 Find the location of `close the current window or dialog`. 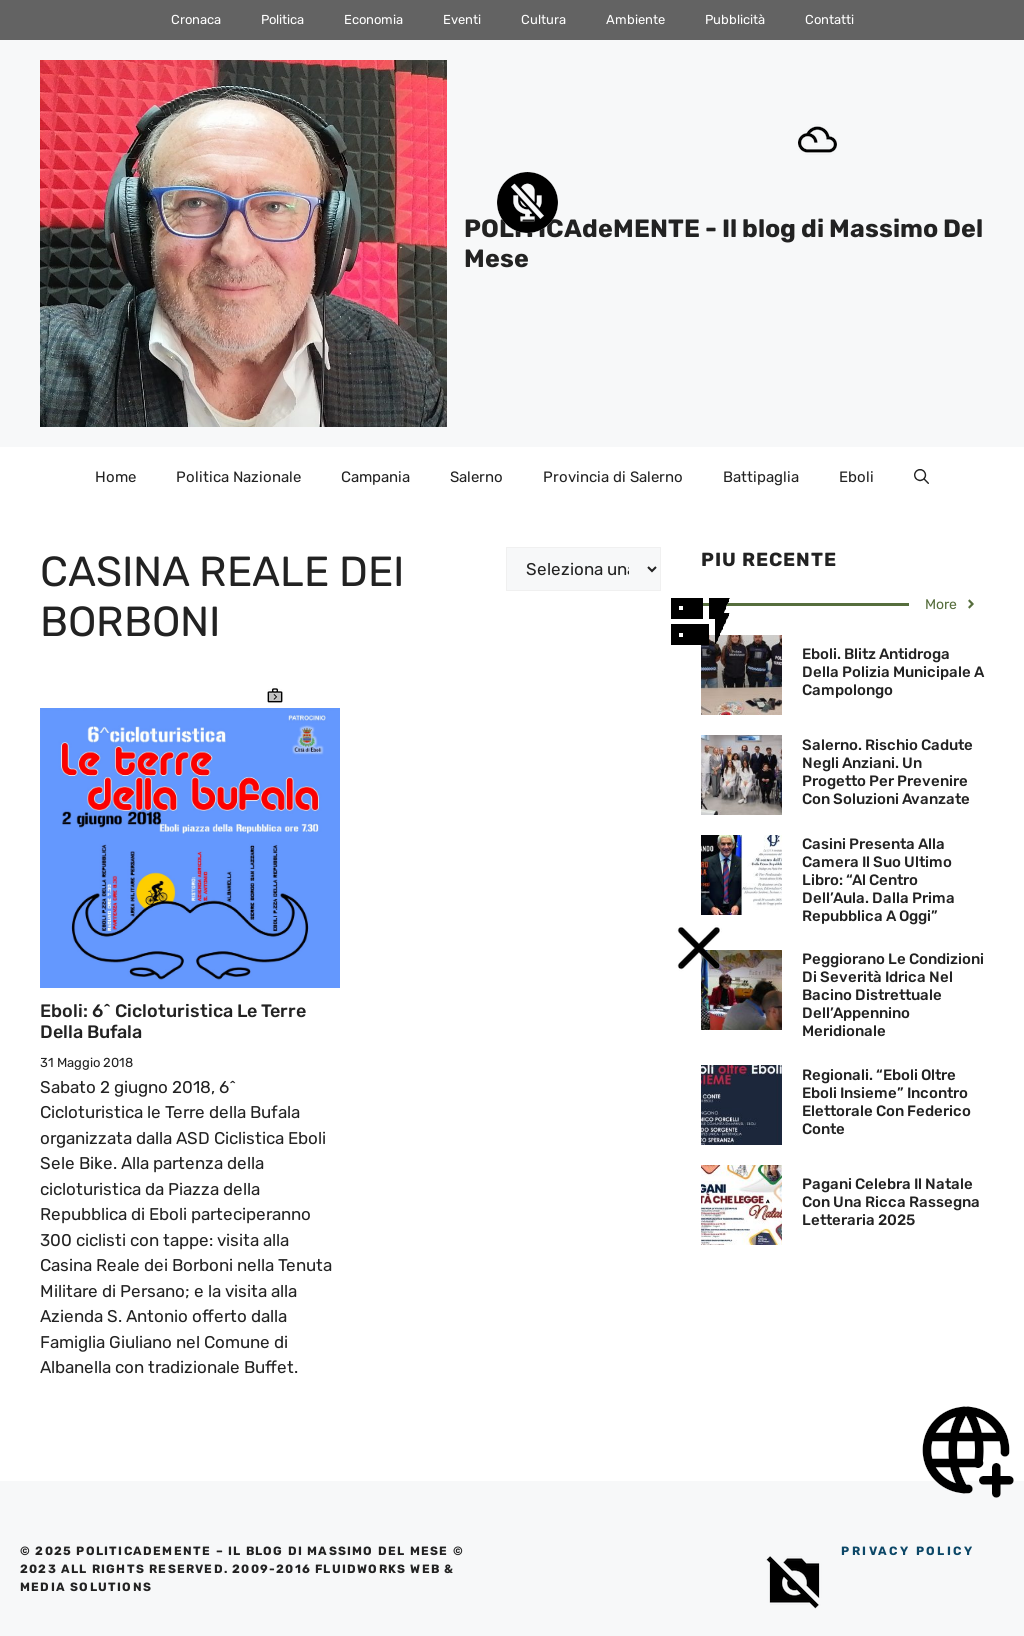

close the current window or dialog is located at coordinates (699, 948).